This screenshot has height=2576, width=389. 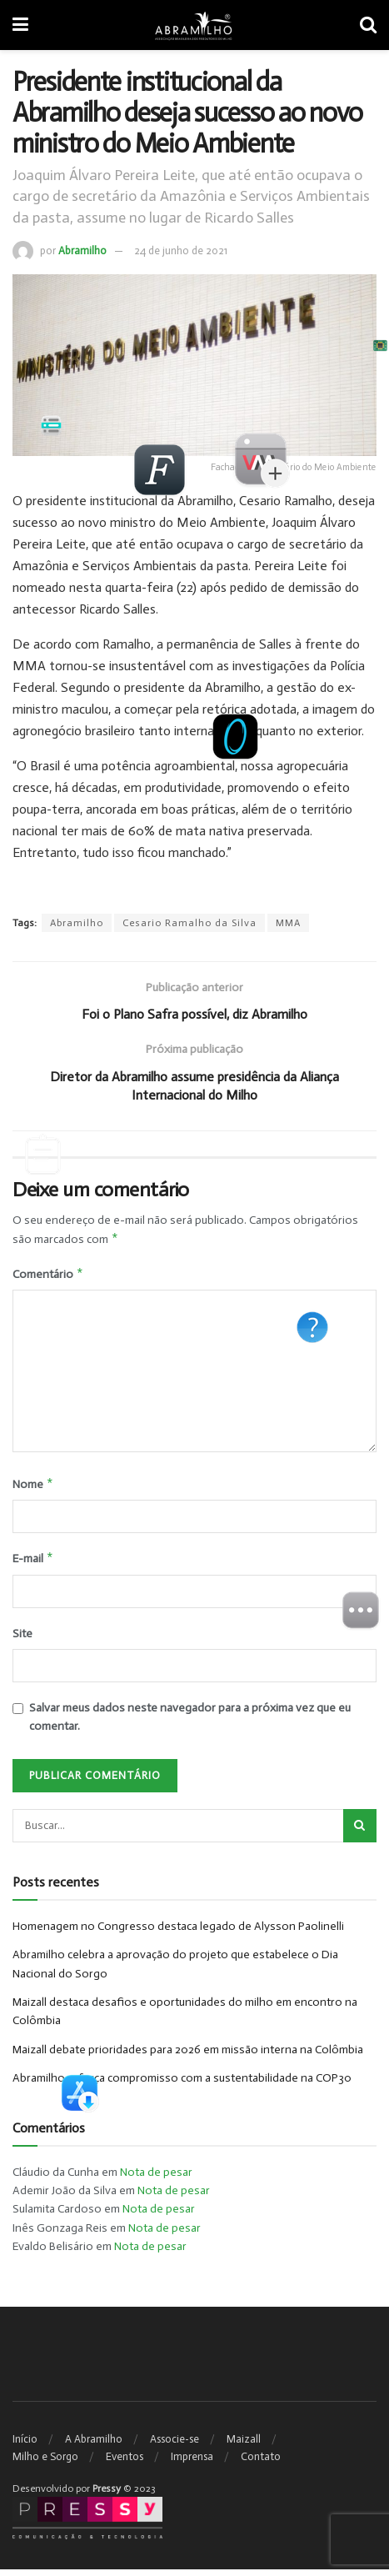 What do you see at coordinates (51, 425) in the screenshot?
I see `open libre menu editor app` at bounding box center [51, 425].